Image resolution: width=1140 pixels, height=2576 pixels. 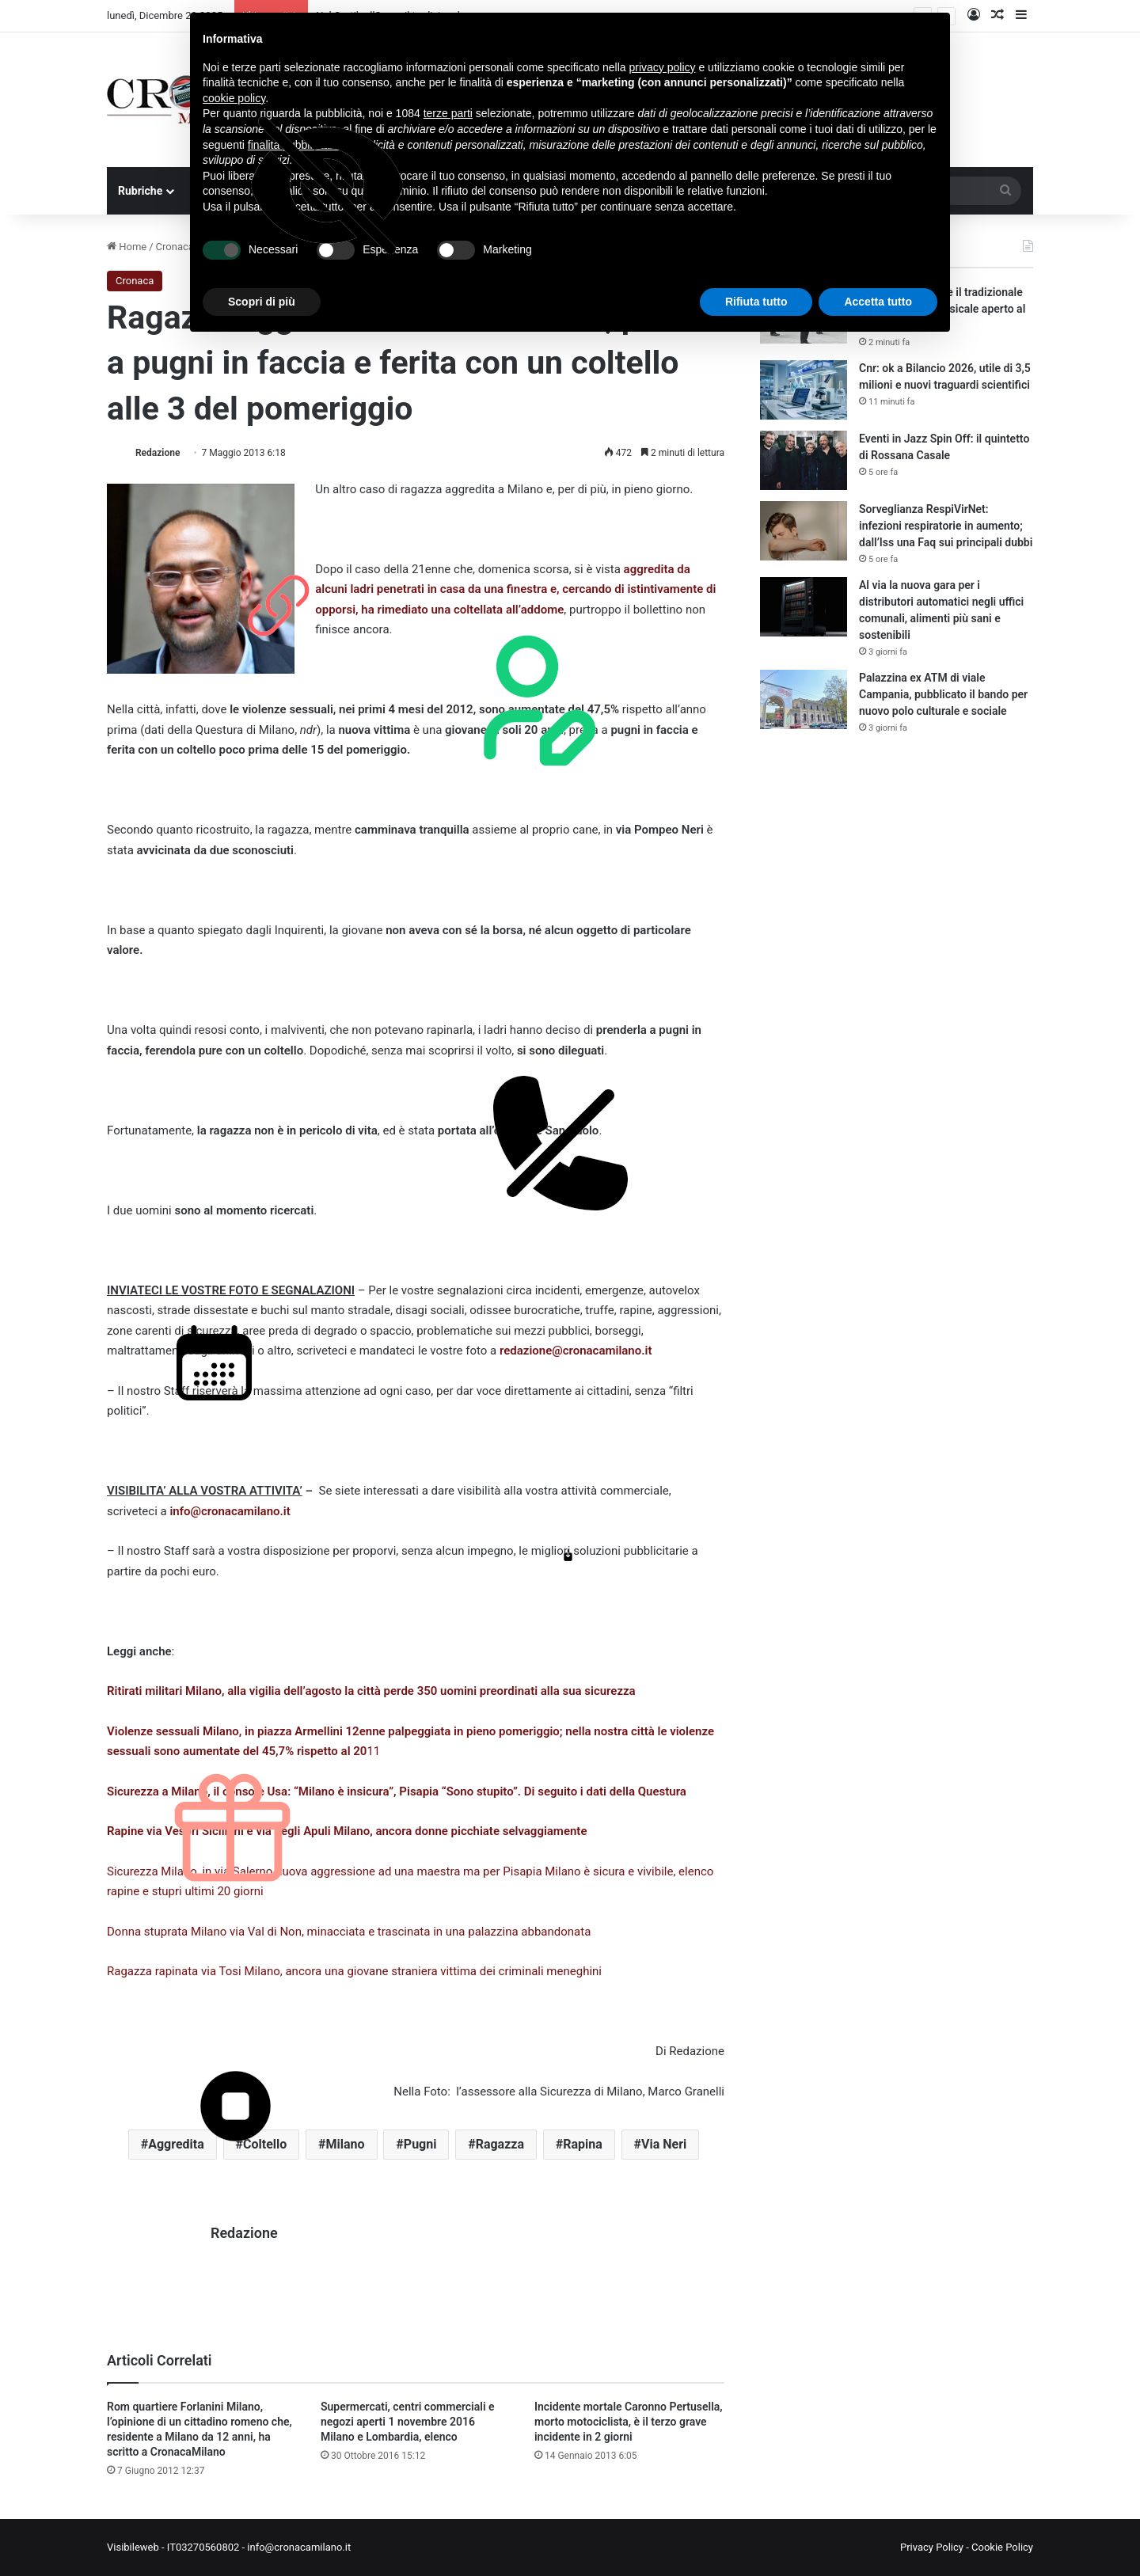 What do you see at coordinates (232, 1828) in the screenshot?
I see `view or send a gift` at bounding box center [232, 1828].